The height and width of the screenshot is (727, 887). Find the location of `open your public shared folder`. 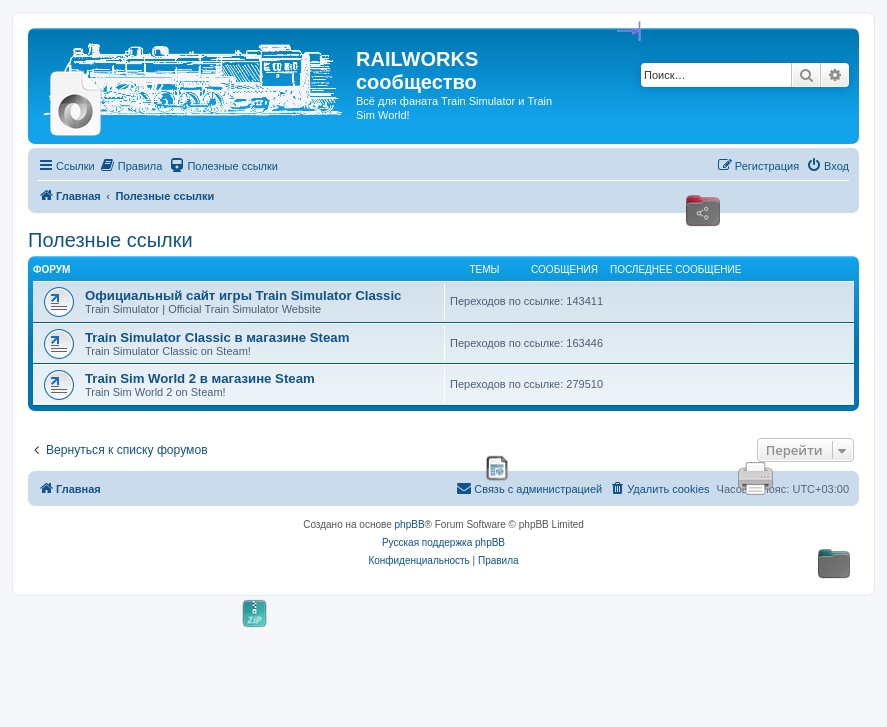

open your public shared folder is located at coordinates (703, 210).